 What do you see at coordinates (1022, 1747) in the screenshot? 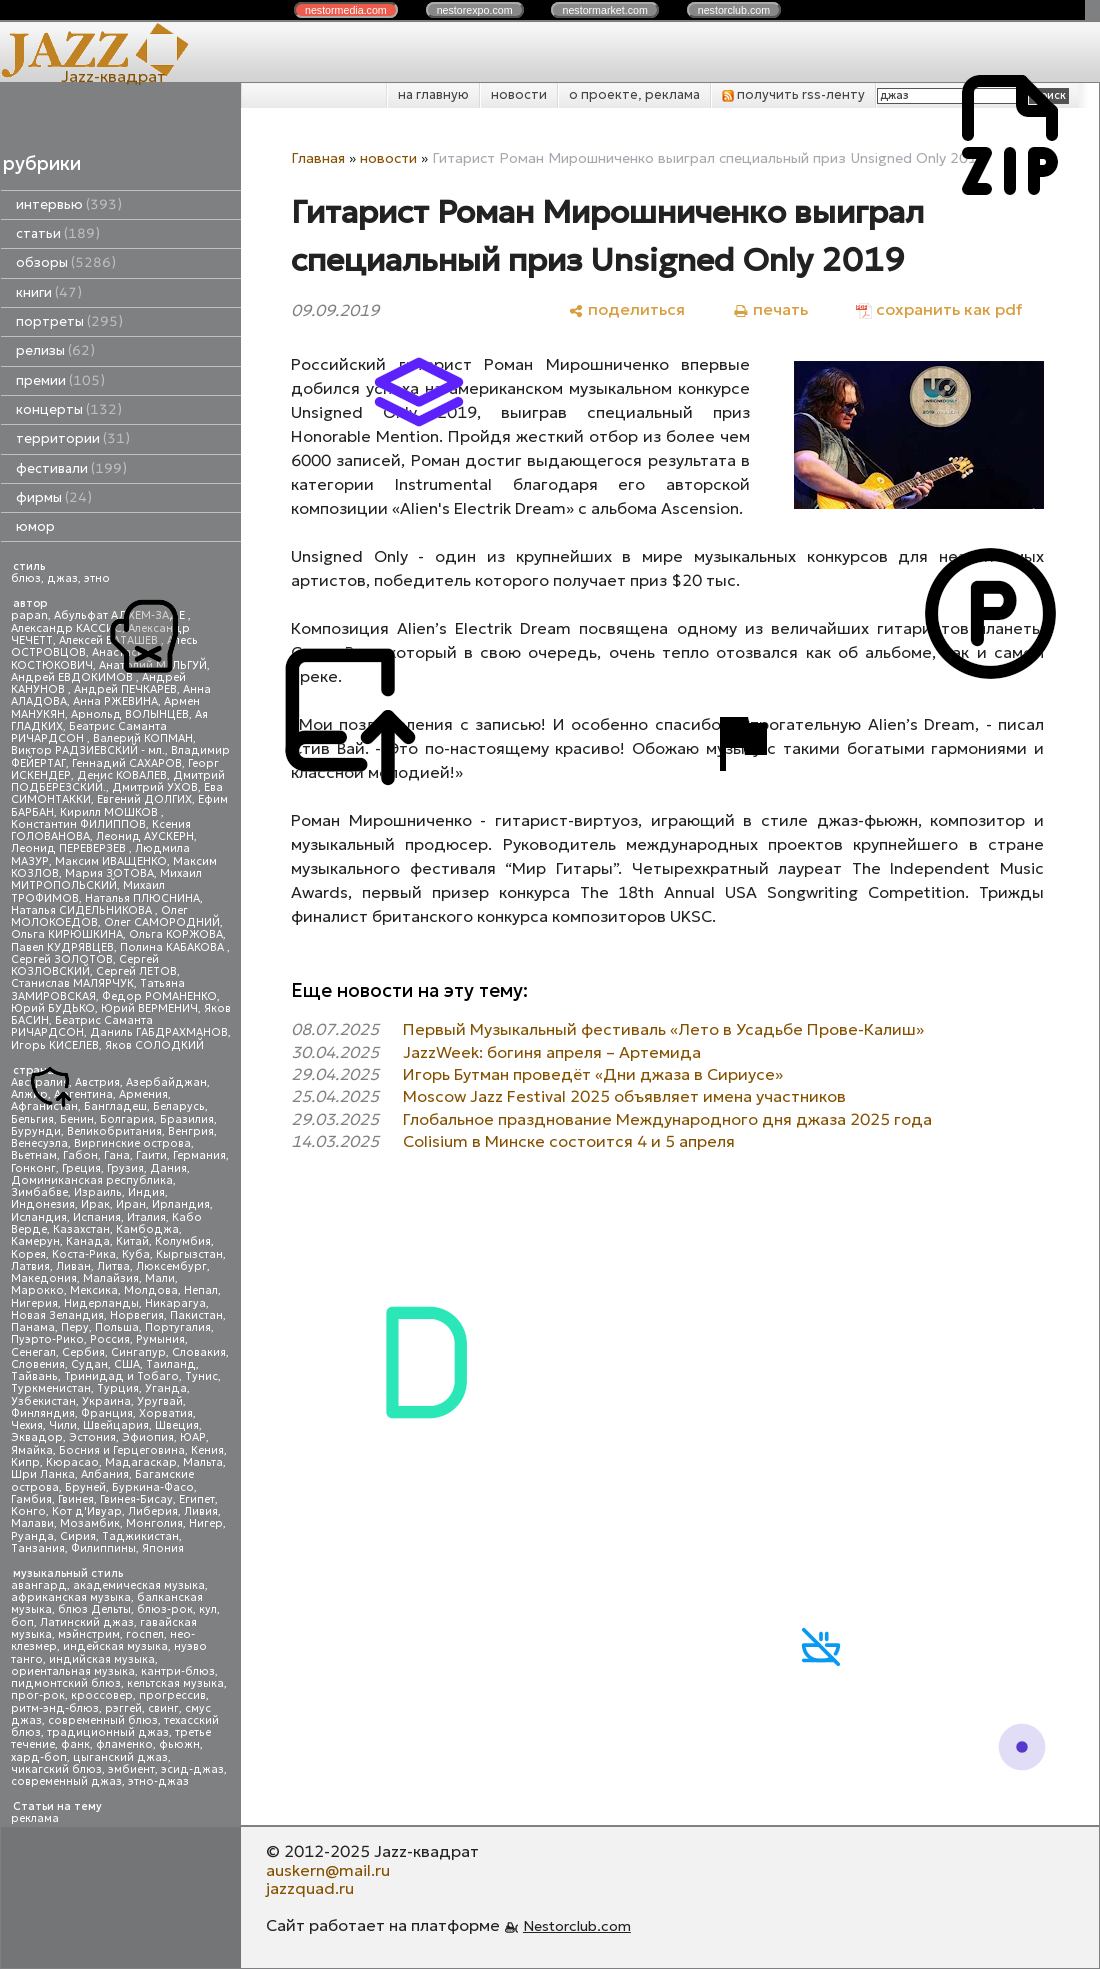
I see `indicates an unread notification or new item` at bounding box center [1022, 1747].